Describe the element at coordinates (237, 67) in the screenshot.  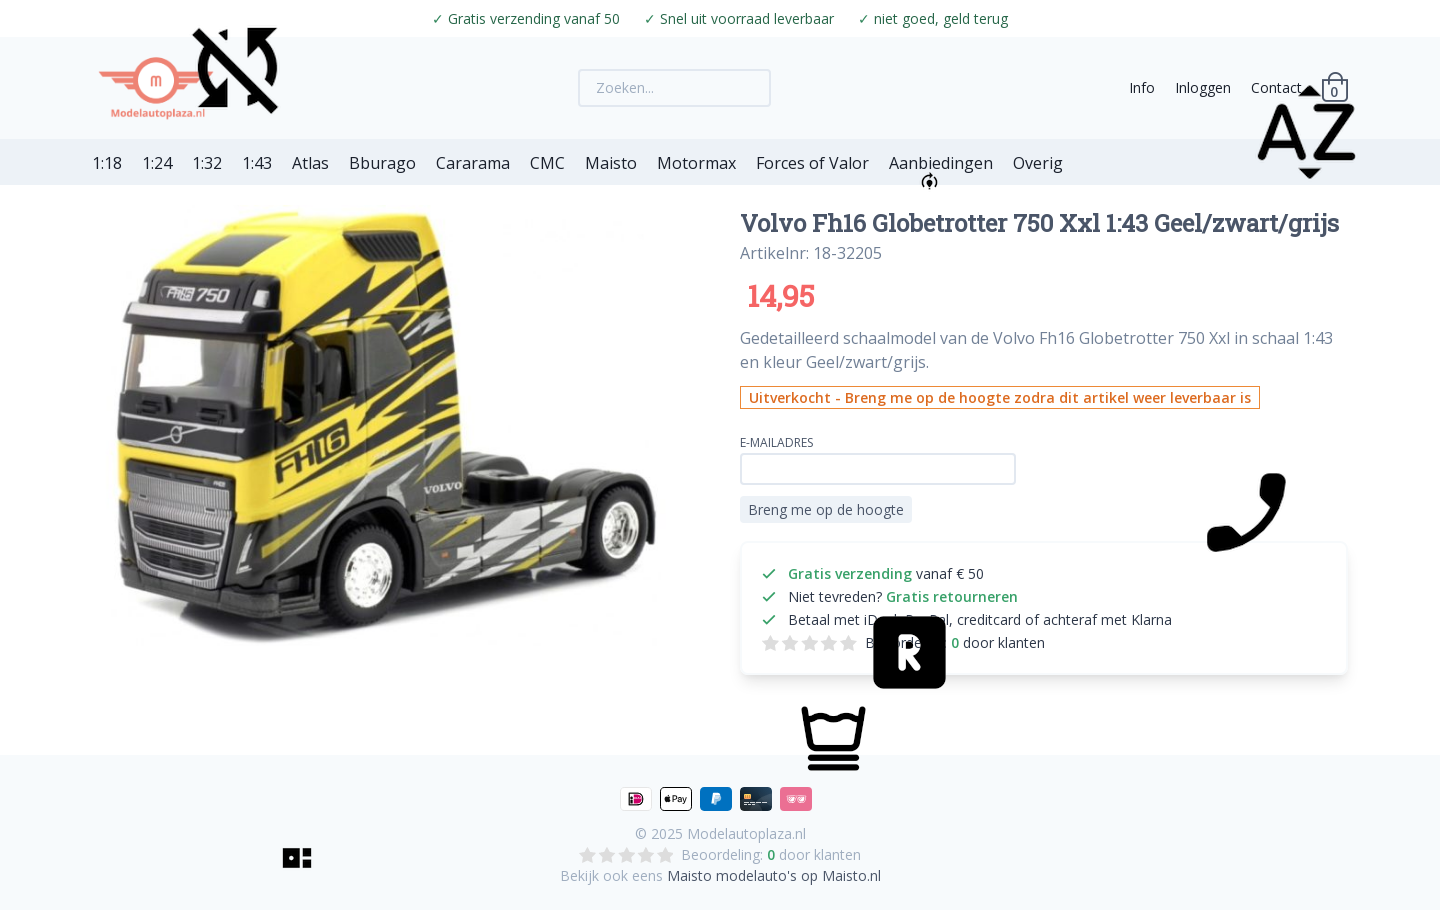
I see `sync is currently disabled` at that location.